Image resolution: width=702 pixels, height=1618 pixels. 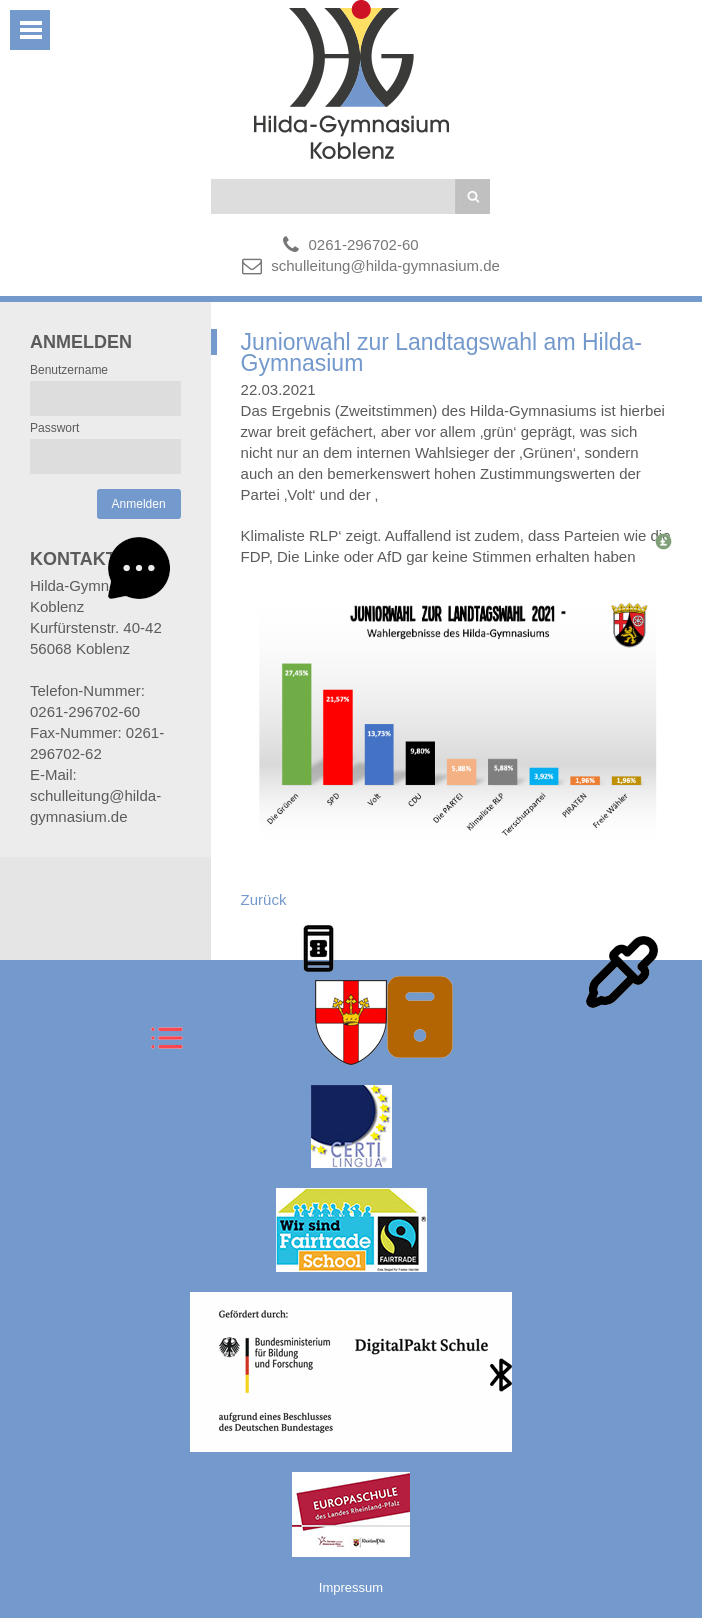 What do you see at coordinates (167, 1038) in the screenshot?
I see `view items in a list format` at bounding box center [167, 1038].